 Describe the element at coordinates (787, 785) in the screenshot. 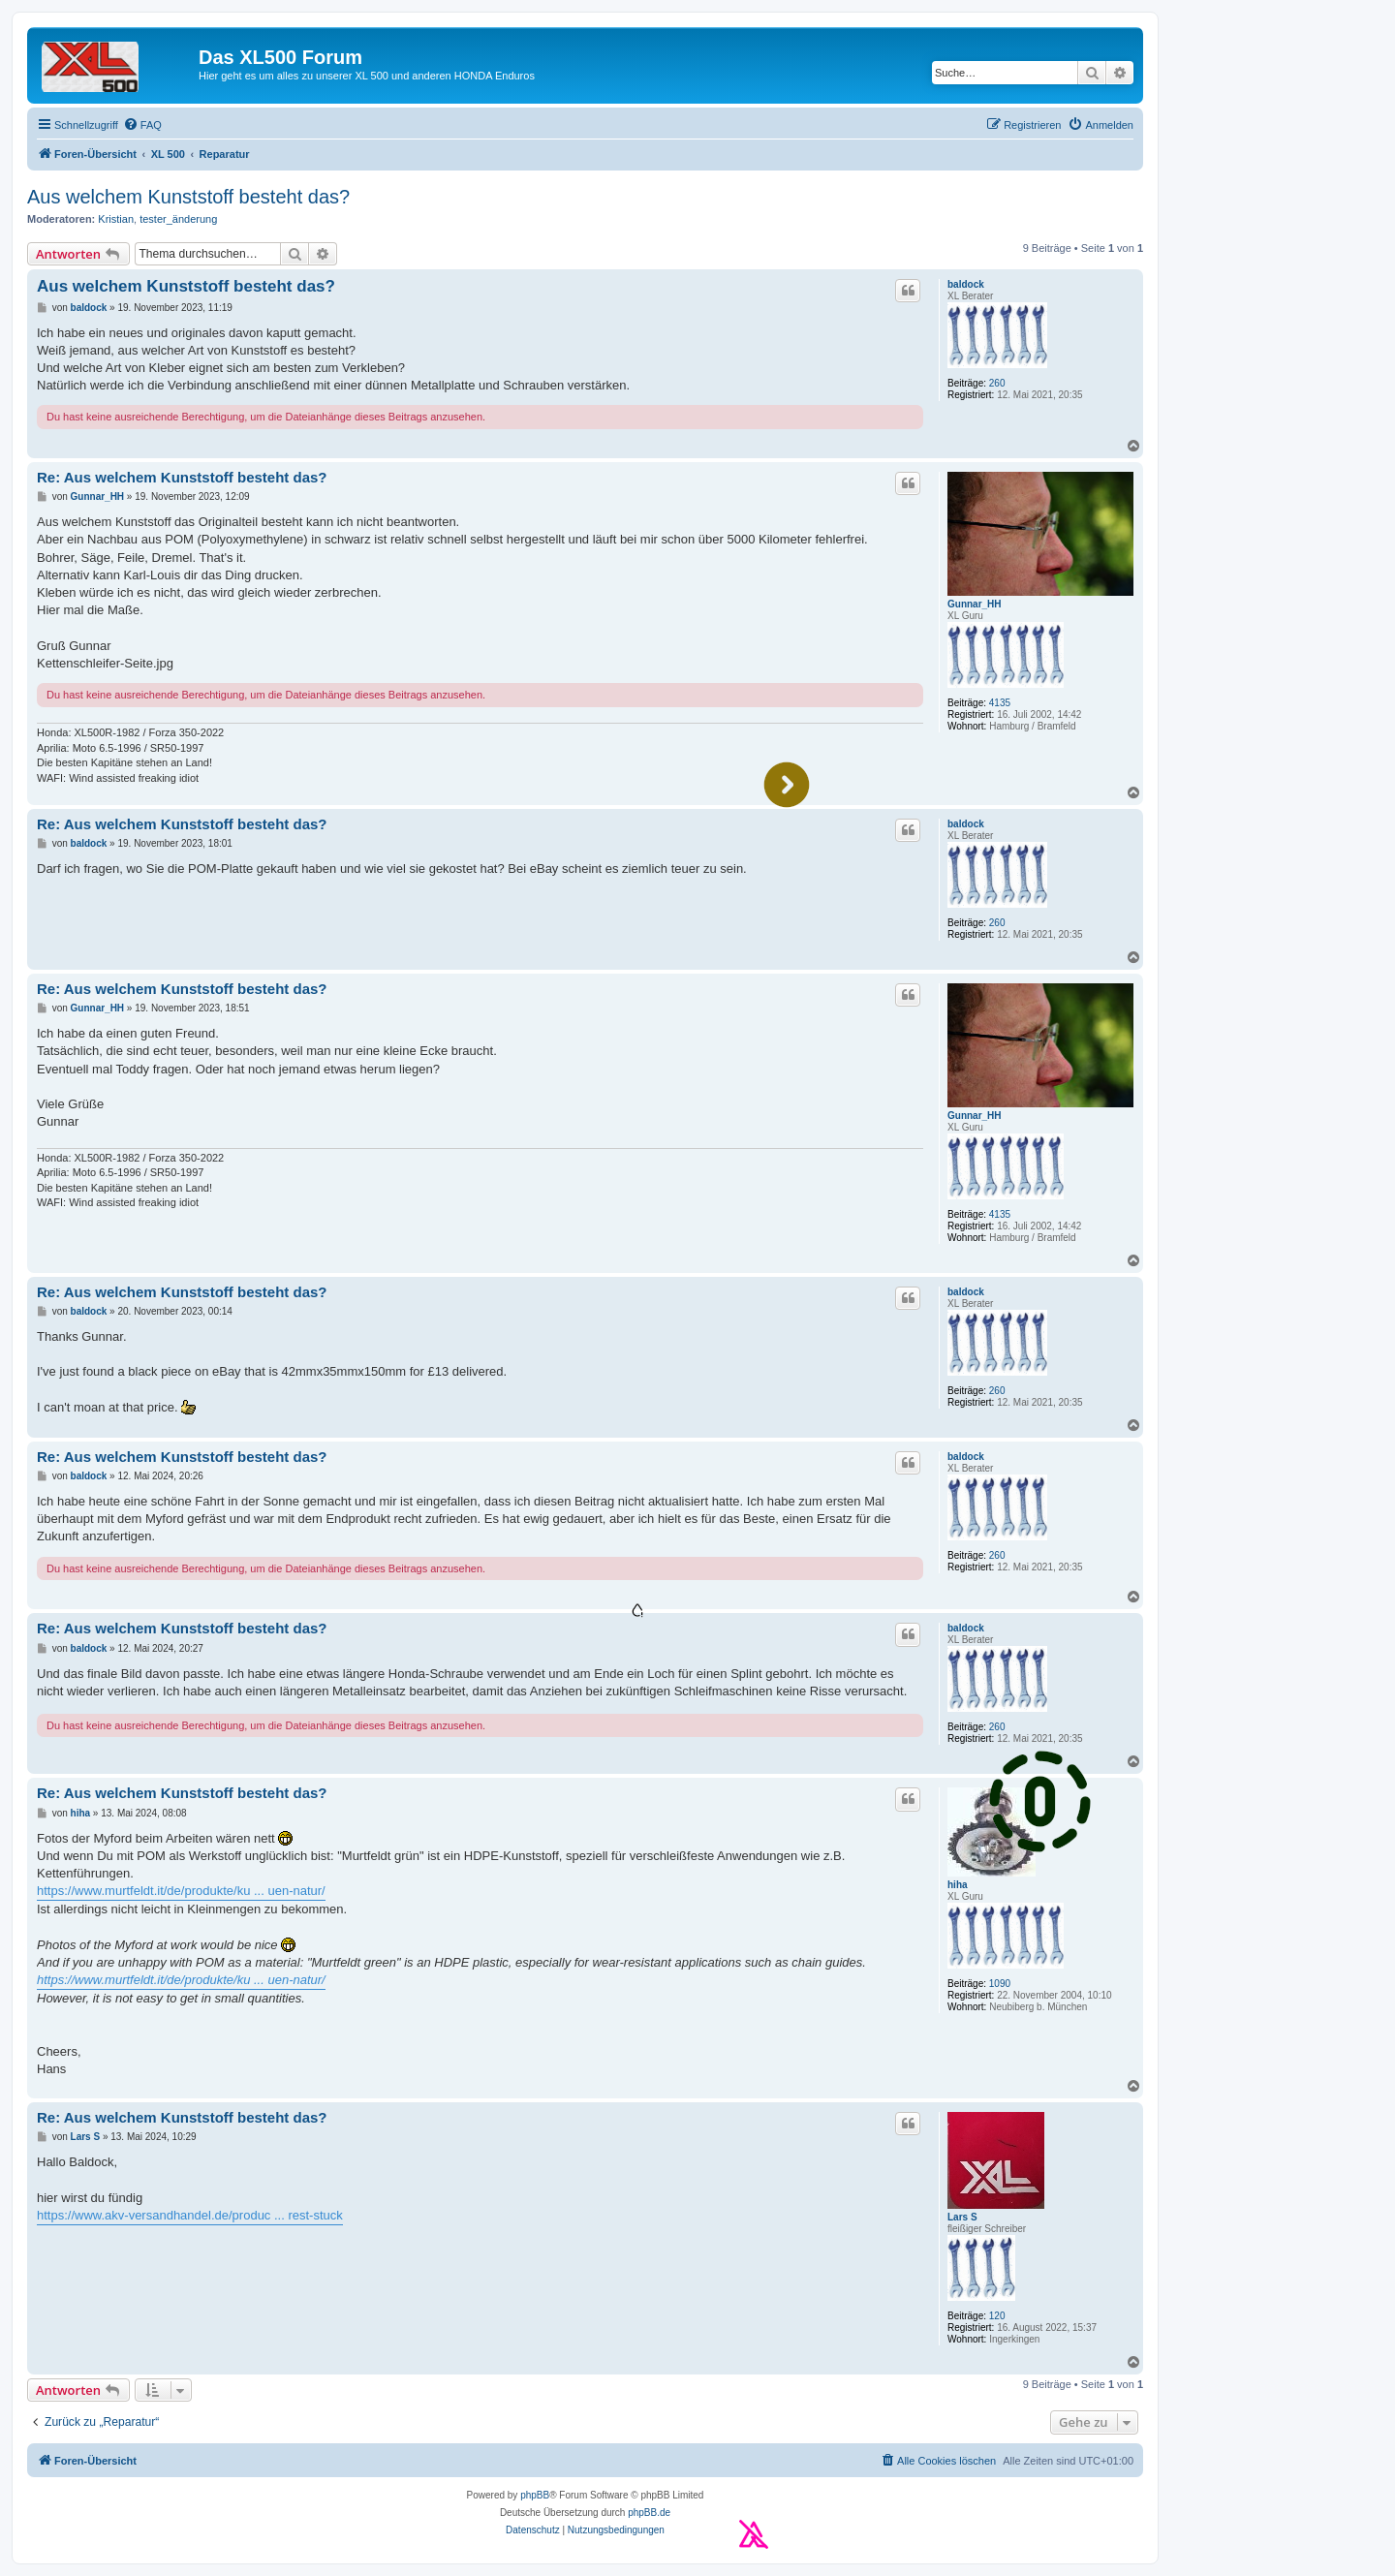

I see `go to next item or page` at that location.